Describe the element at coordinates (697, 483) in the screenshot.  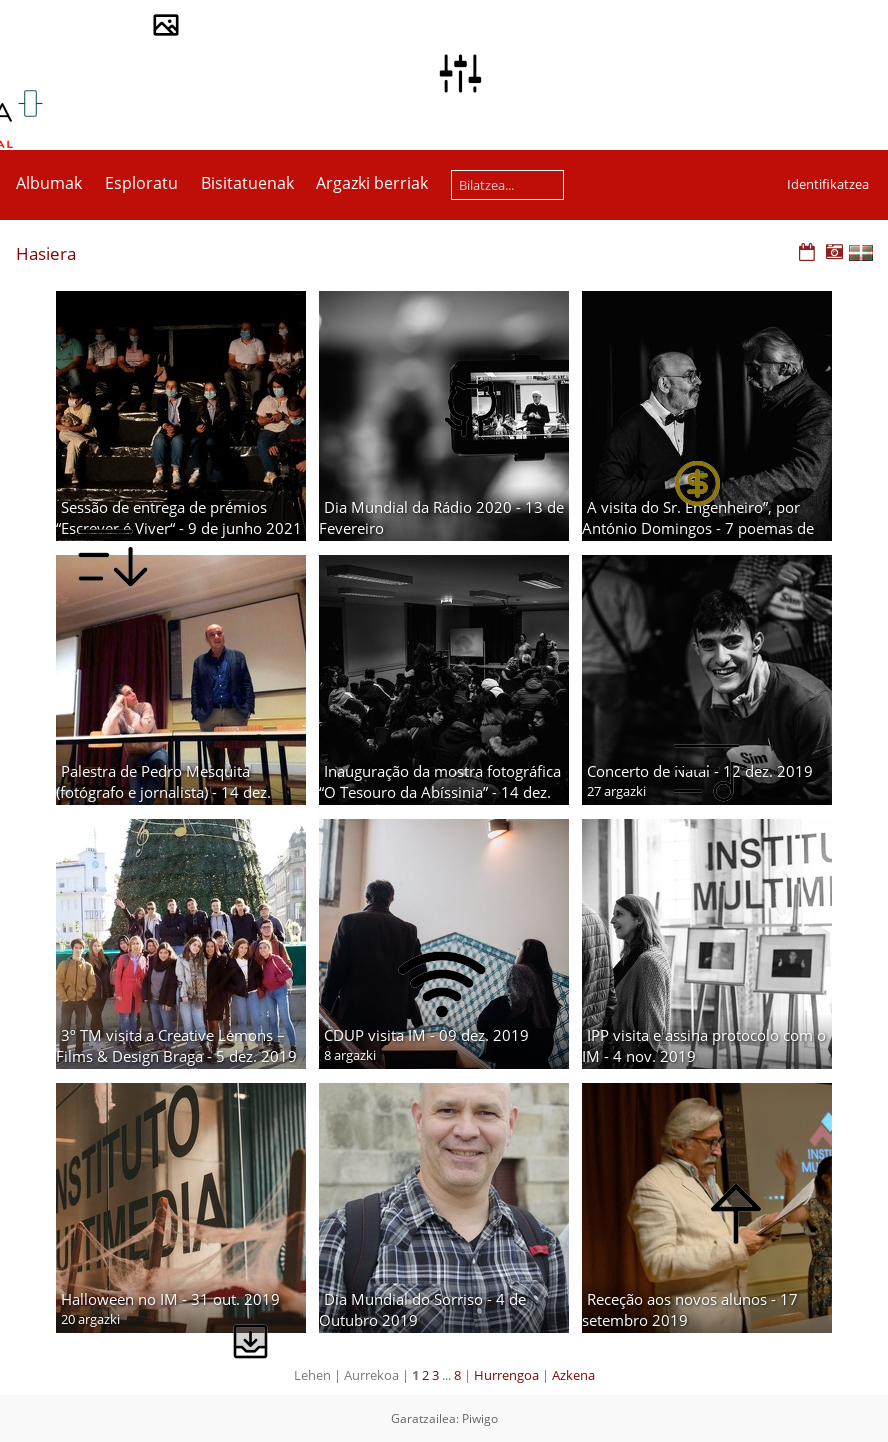
I see `view account balance or payment options` at that location.